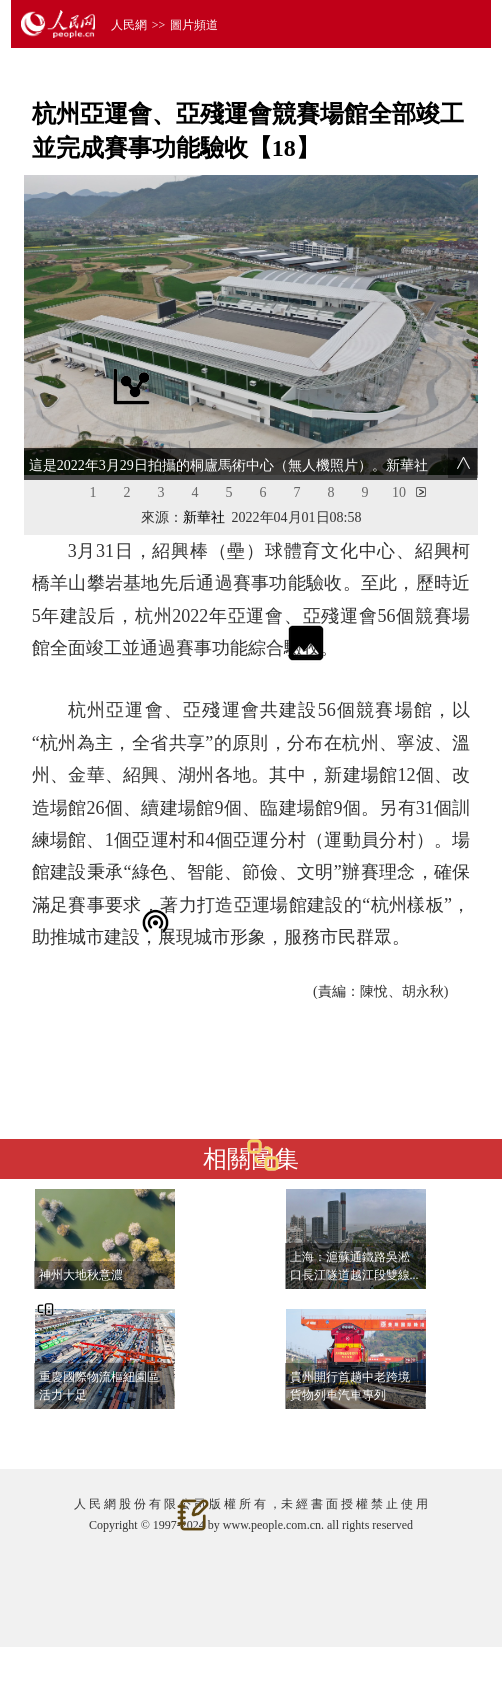  I want to click on send selected object to back of layer stack, so click(263, 1155).